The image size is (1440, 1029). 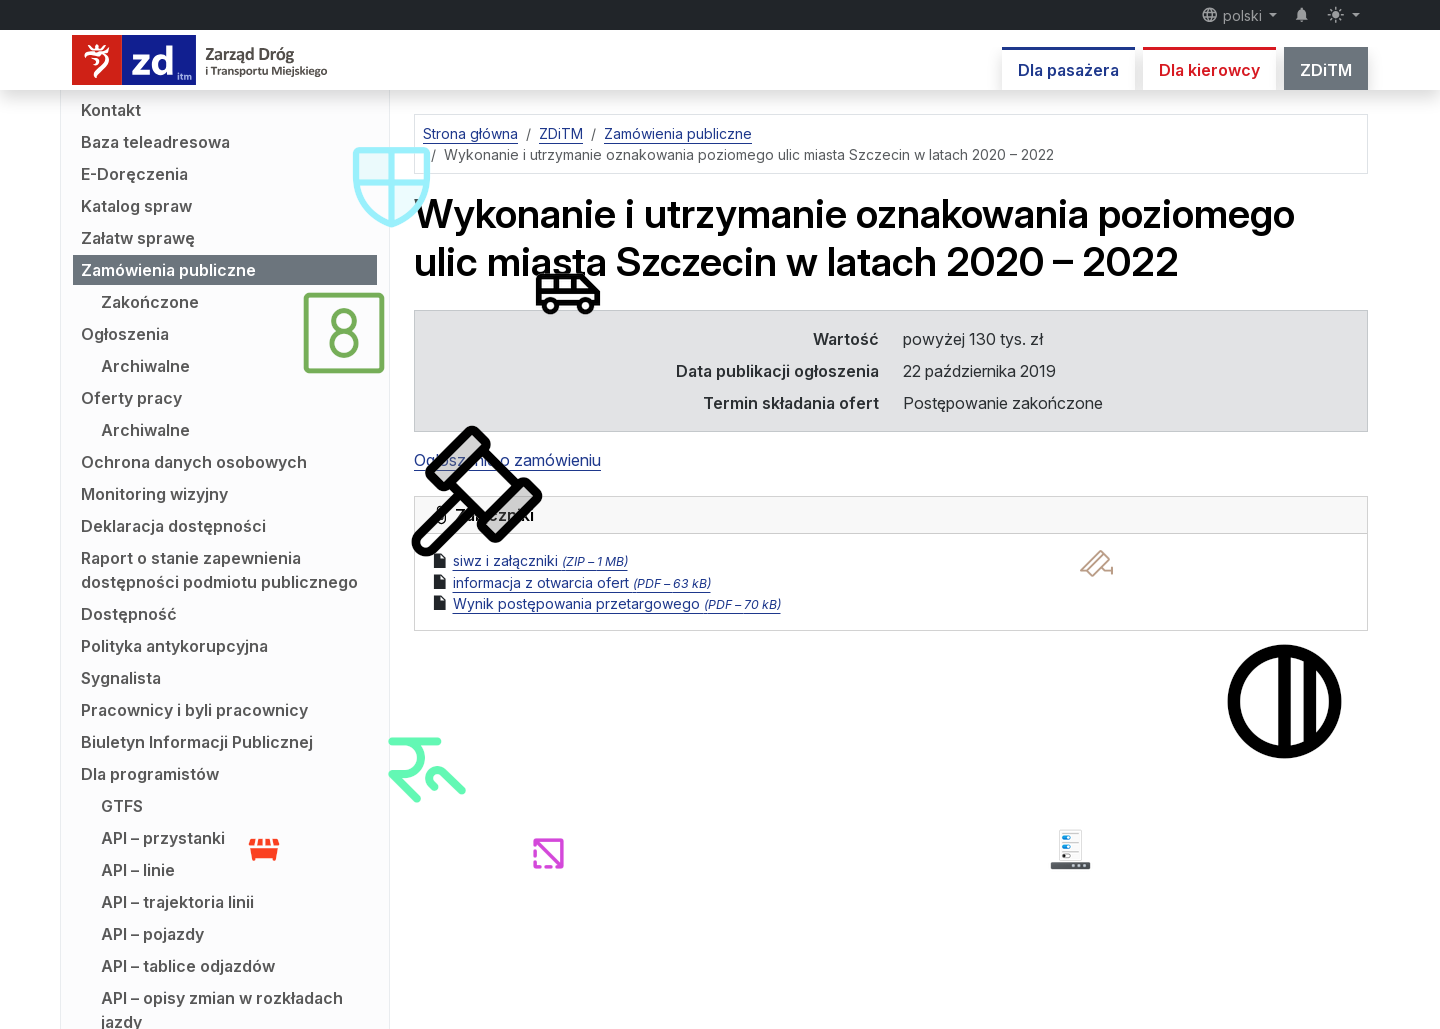 What do you see at coordinates (1284, 701) in the screenshot?
I see `toggle between light and dark mode` at bounding box center [1284, 701].